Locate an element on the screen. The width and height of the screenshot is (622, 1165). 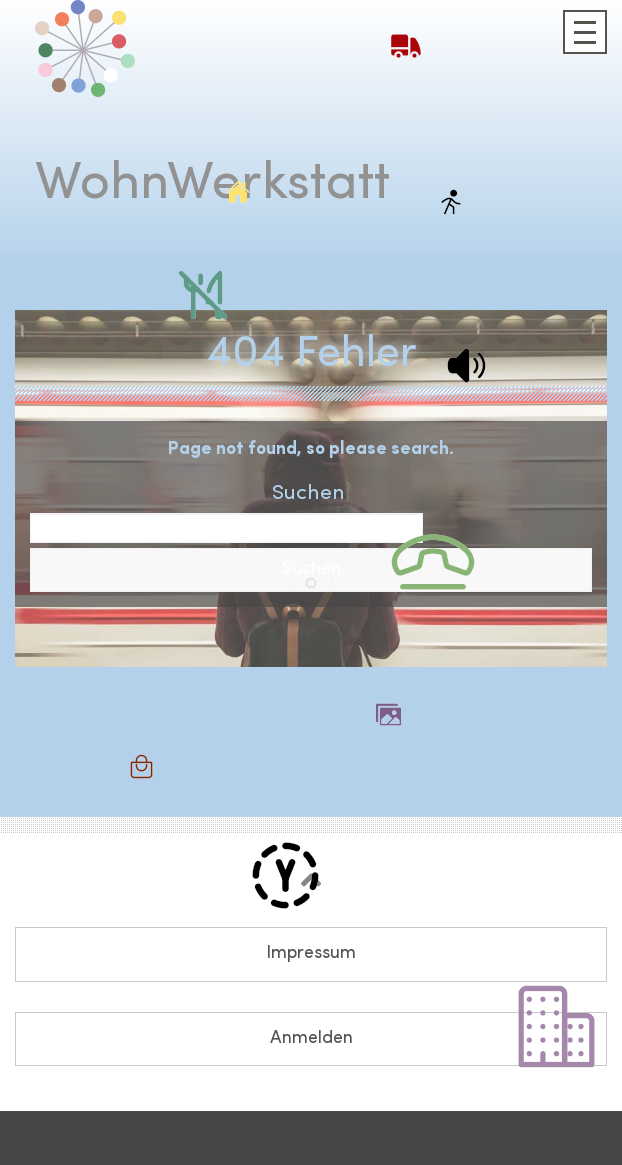
view your shopping bag is located at coordinates (141, 766).